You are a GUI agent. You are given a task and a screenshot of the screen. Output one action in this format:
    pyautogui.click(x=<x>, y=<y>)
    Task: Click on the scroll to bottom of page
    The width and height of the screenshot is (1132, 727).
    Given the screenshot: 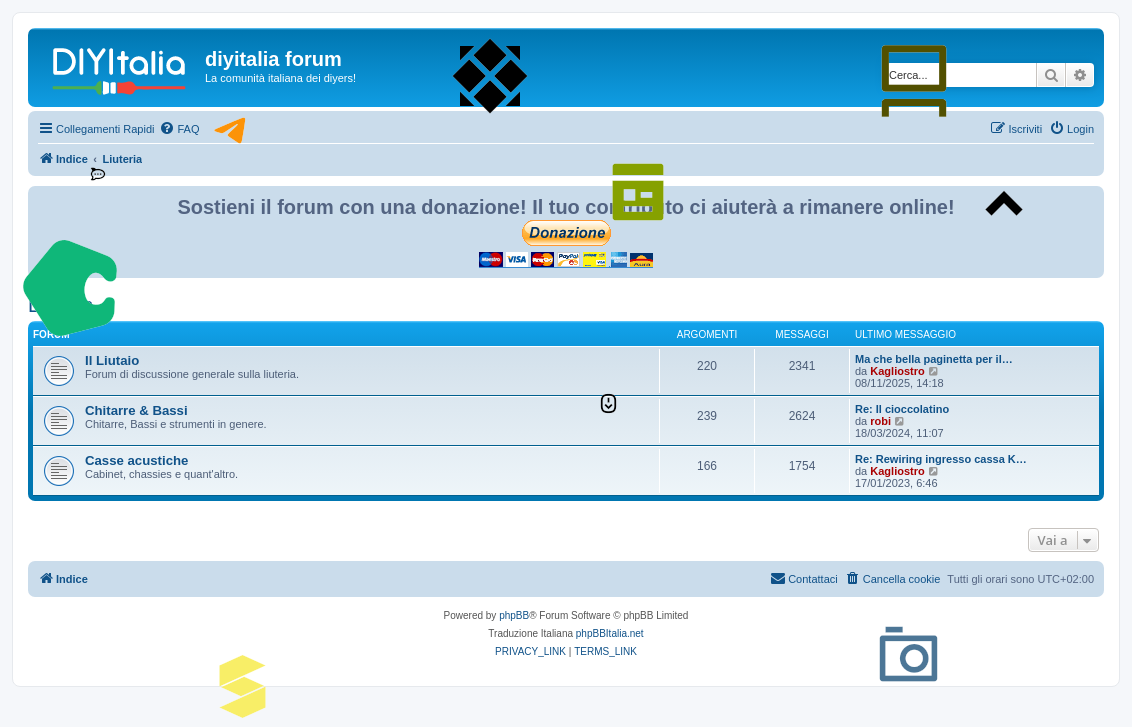 What is the action you would take?
    pyautogui.click(x=608, y=403)
    